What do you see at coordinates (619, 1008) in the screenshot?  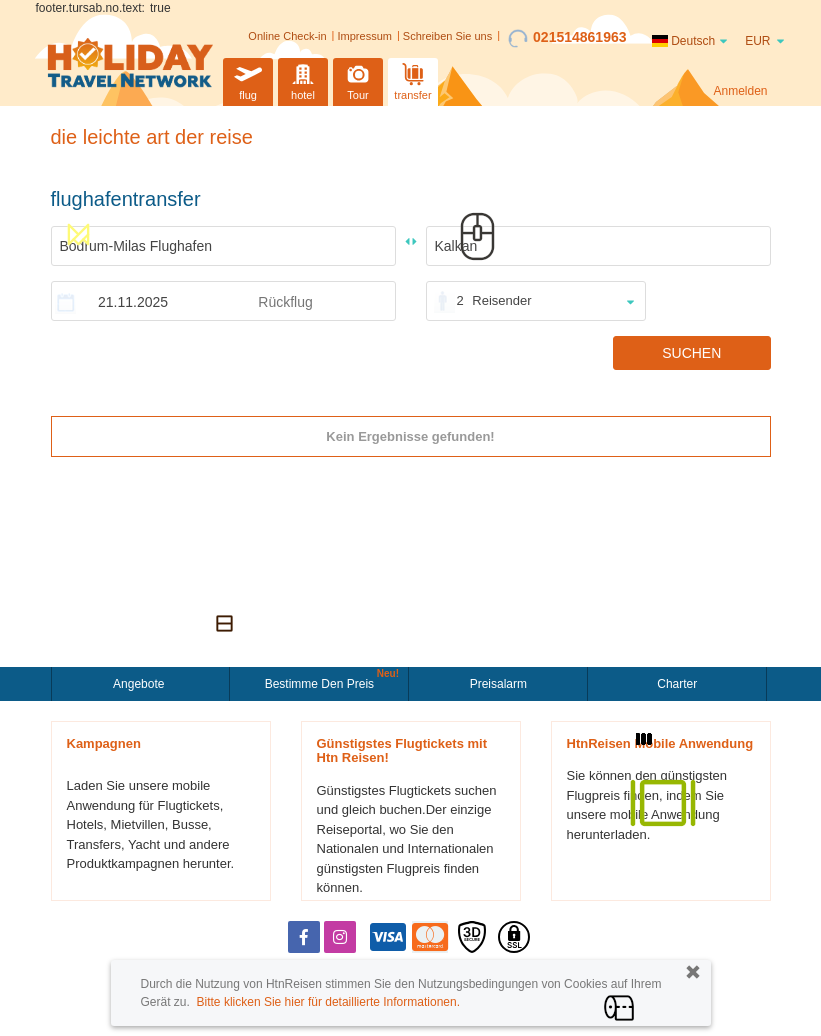 I see `indicates restroom or bathroom location` at bounding box center [619, 1008].